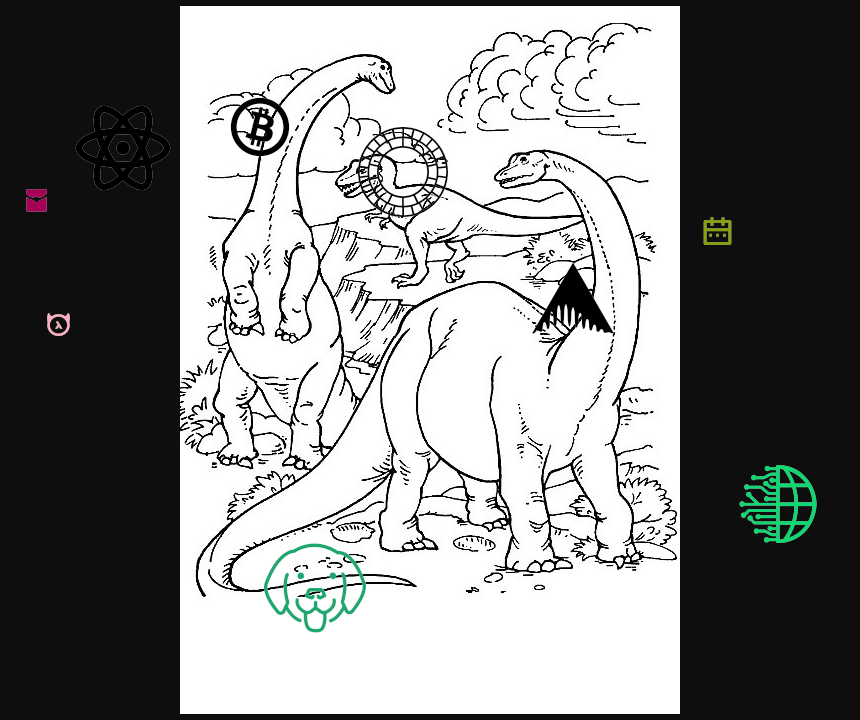  What do you see at coordinates (403, 172) in the screenshot?
I see `open the VSCO photo editing app` at bounding box center [403, 172].